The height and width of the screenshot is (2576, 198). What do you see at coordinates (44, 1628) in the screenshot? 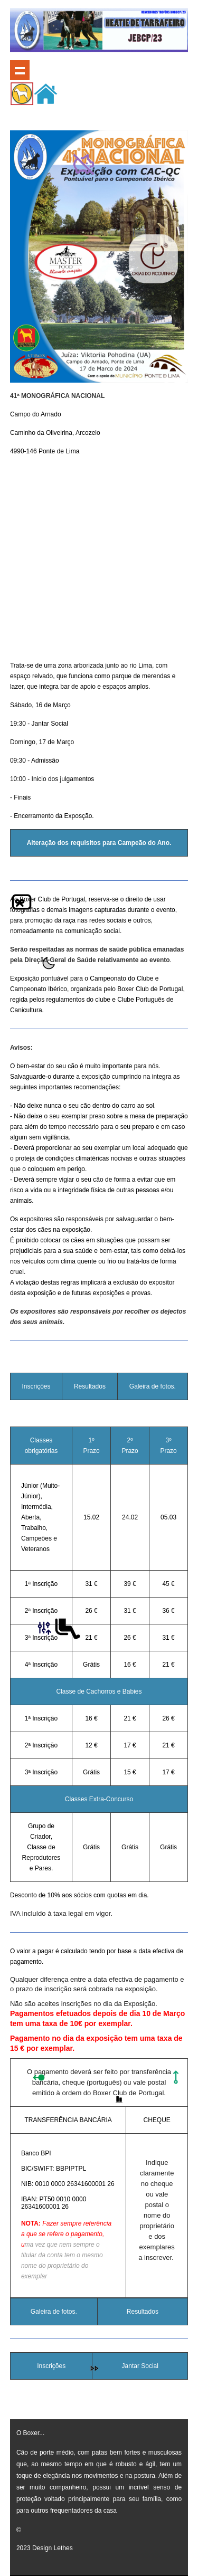
I see `adjust settings or preferences` at bounding box center [44, 1628].